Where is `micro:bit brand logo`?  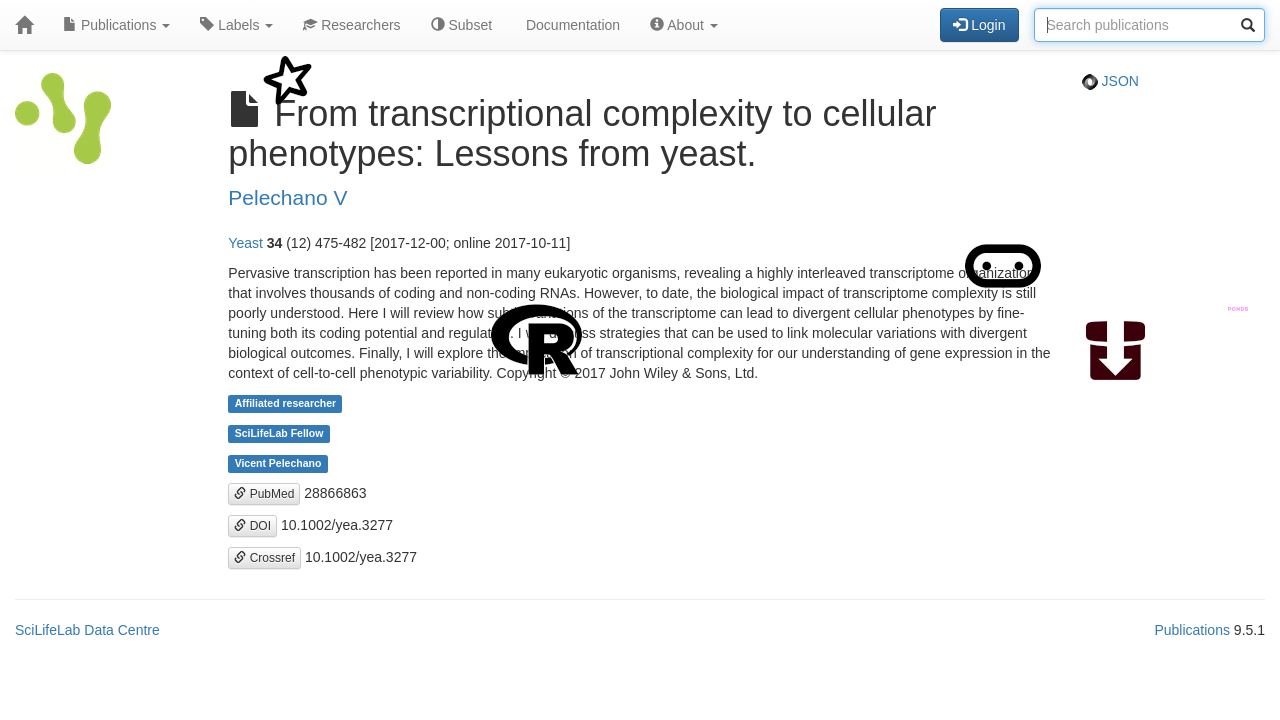 micro:bit brand logo is located at coordinates (1003, 266).